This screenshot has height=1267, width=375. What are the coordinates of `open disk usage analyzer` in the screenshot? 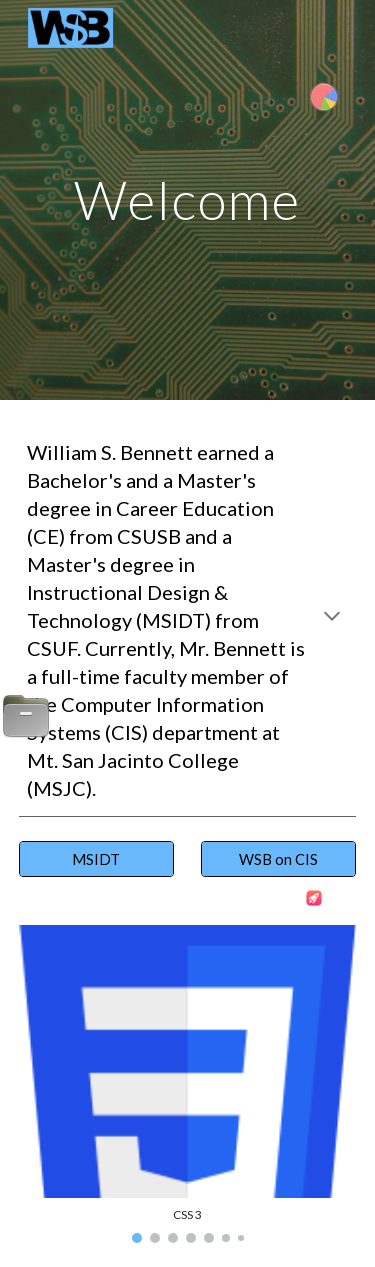 It's located at (324, 97).